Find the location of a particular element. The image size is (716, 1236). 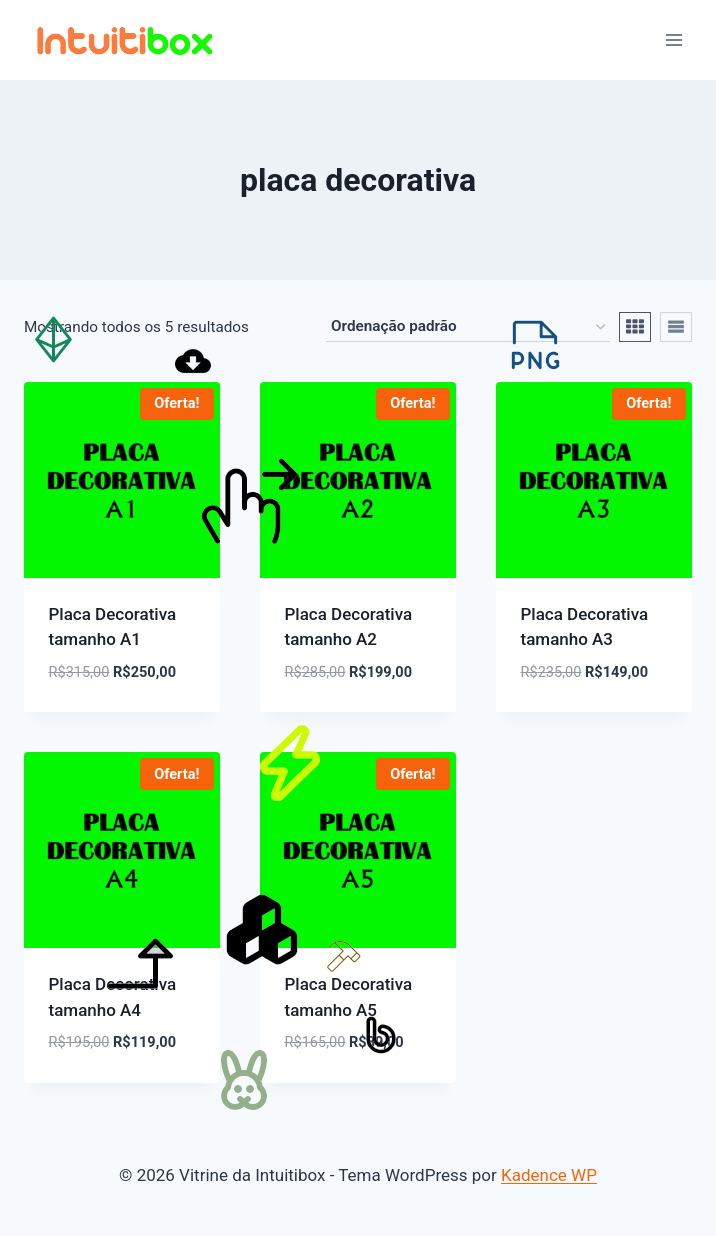

access tools or settings is located at coordinates (342, 957).